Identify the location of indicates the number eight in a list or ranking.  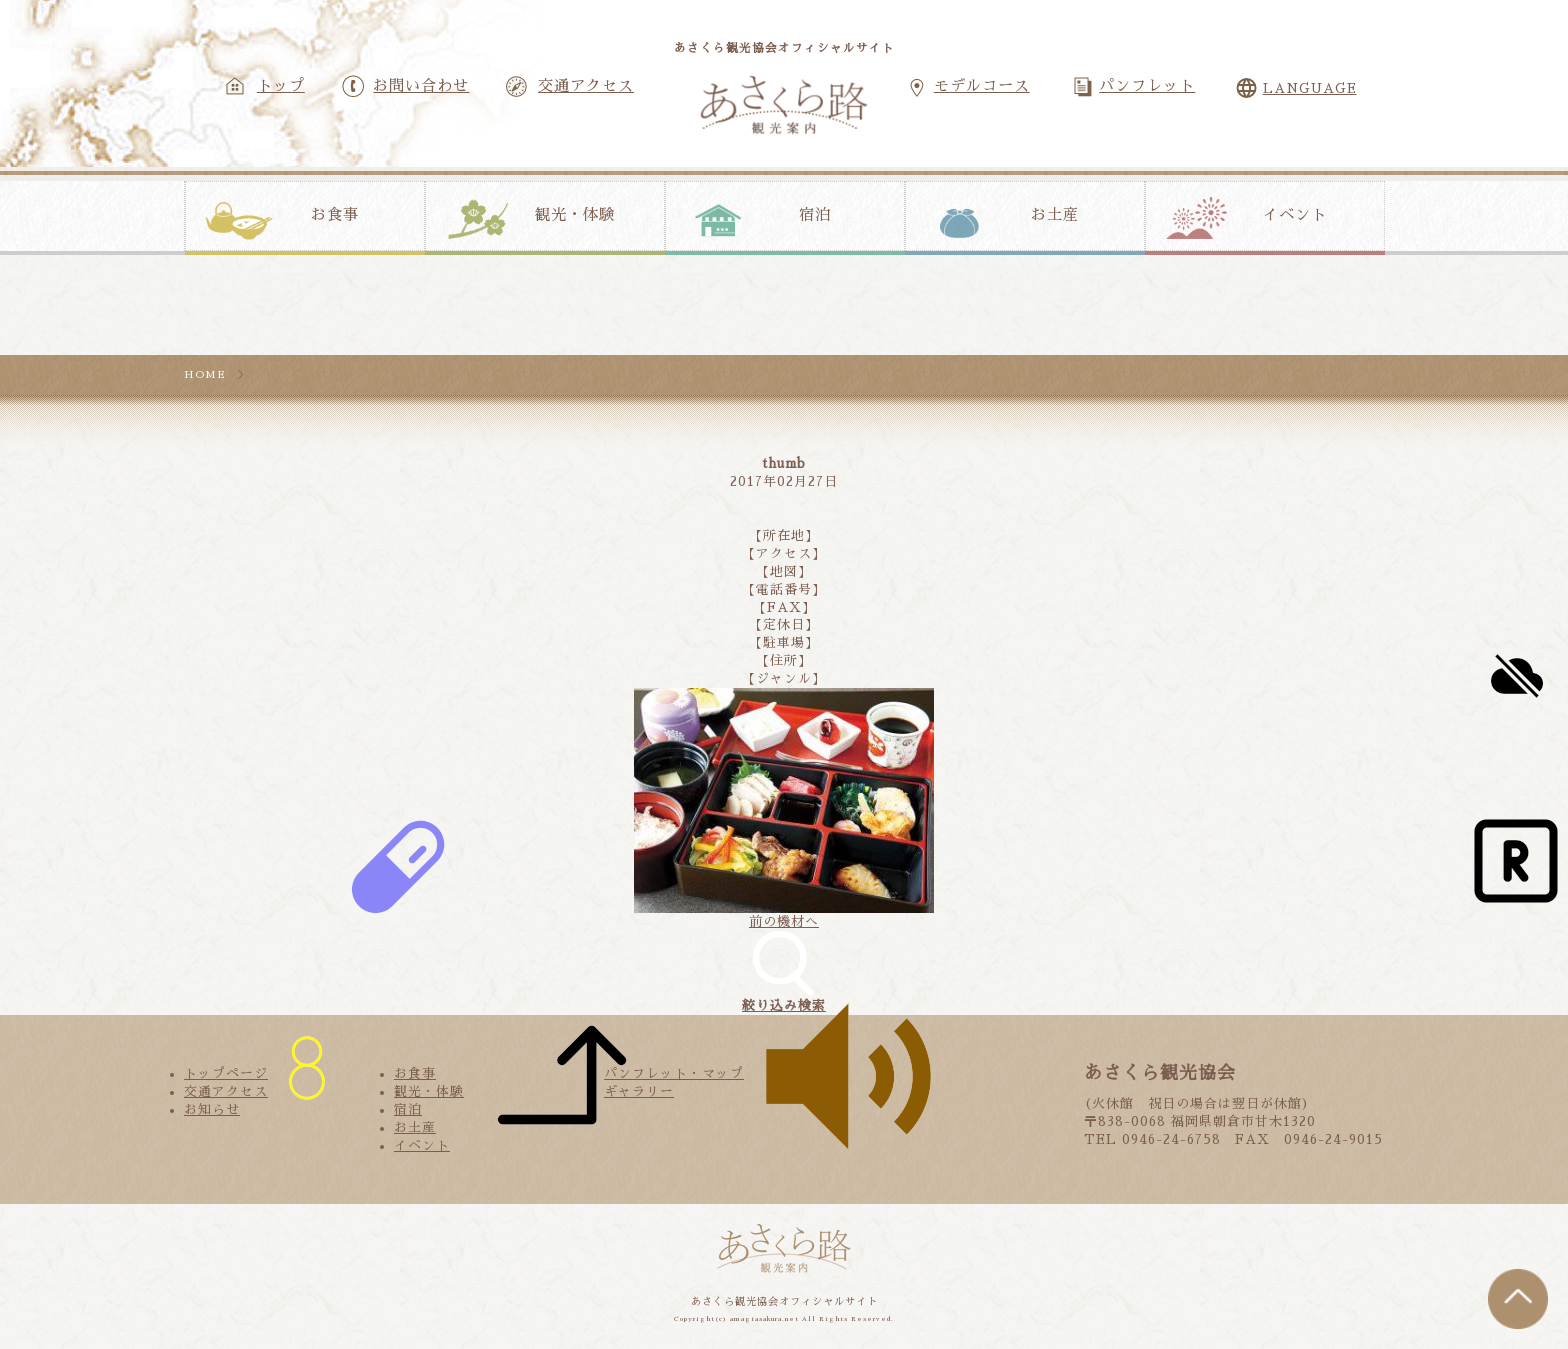
(307, 1068).